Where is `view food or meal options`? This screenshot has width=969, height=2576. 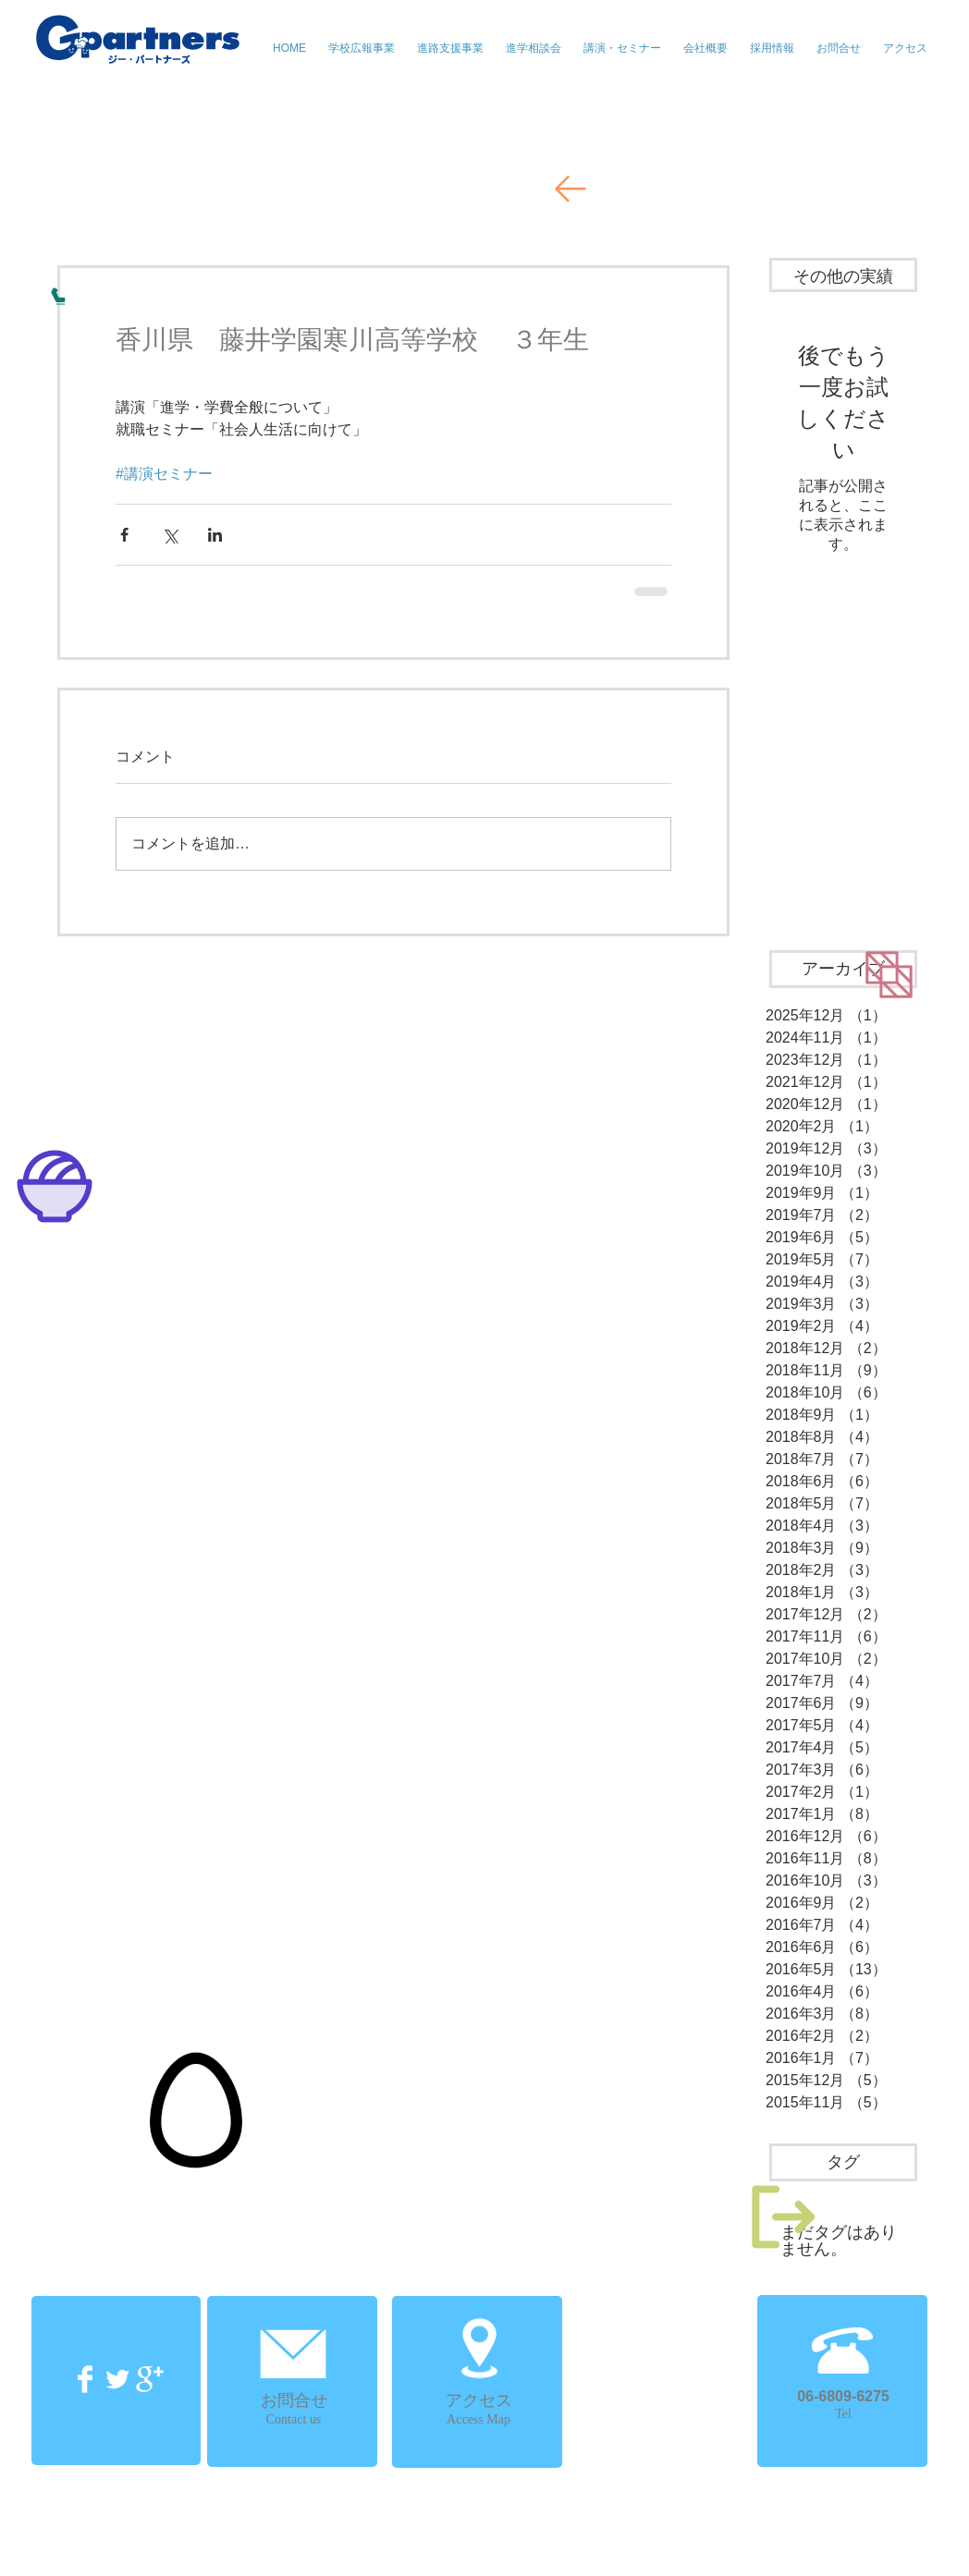
view food or meal options is located at coordinates (55, 1188).